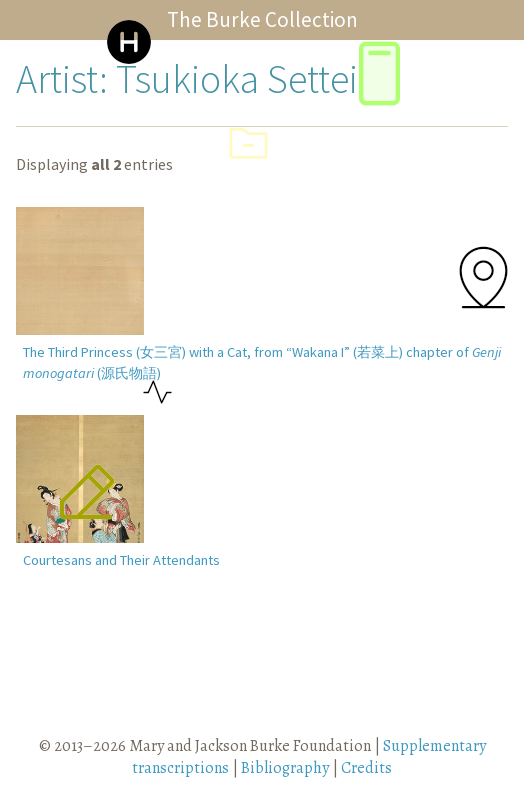  I want to click on remove a folder, so click(248, 142).